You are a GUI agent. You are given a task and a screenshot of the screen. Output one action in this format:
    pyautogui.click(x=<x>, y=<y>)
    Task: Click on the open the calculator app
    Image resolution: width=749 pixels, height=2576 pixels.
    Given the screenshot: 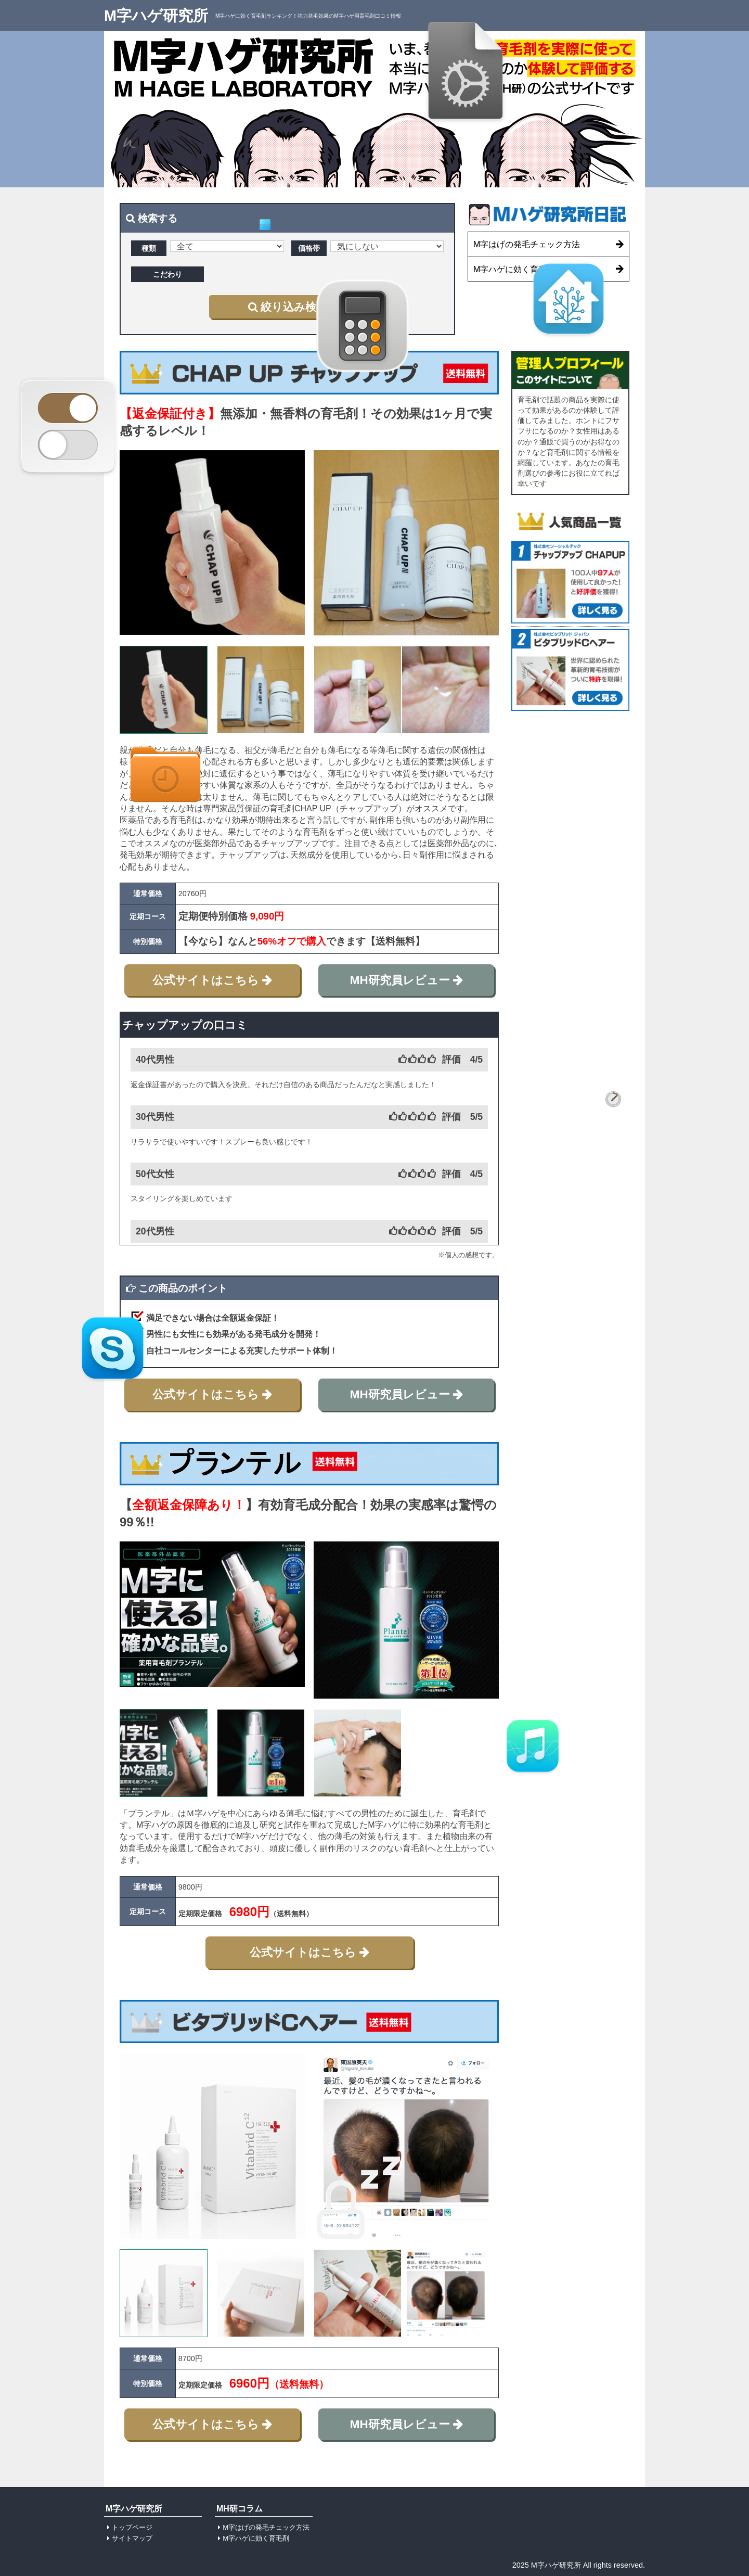 What is the action you would take?
    pyautogui.click(x=363, y=326)
    